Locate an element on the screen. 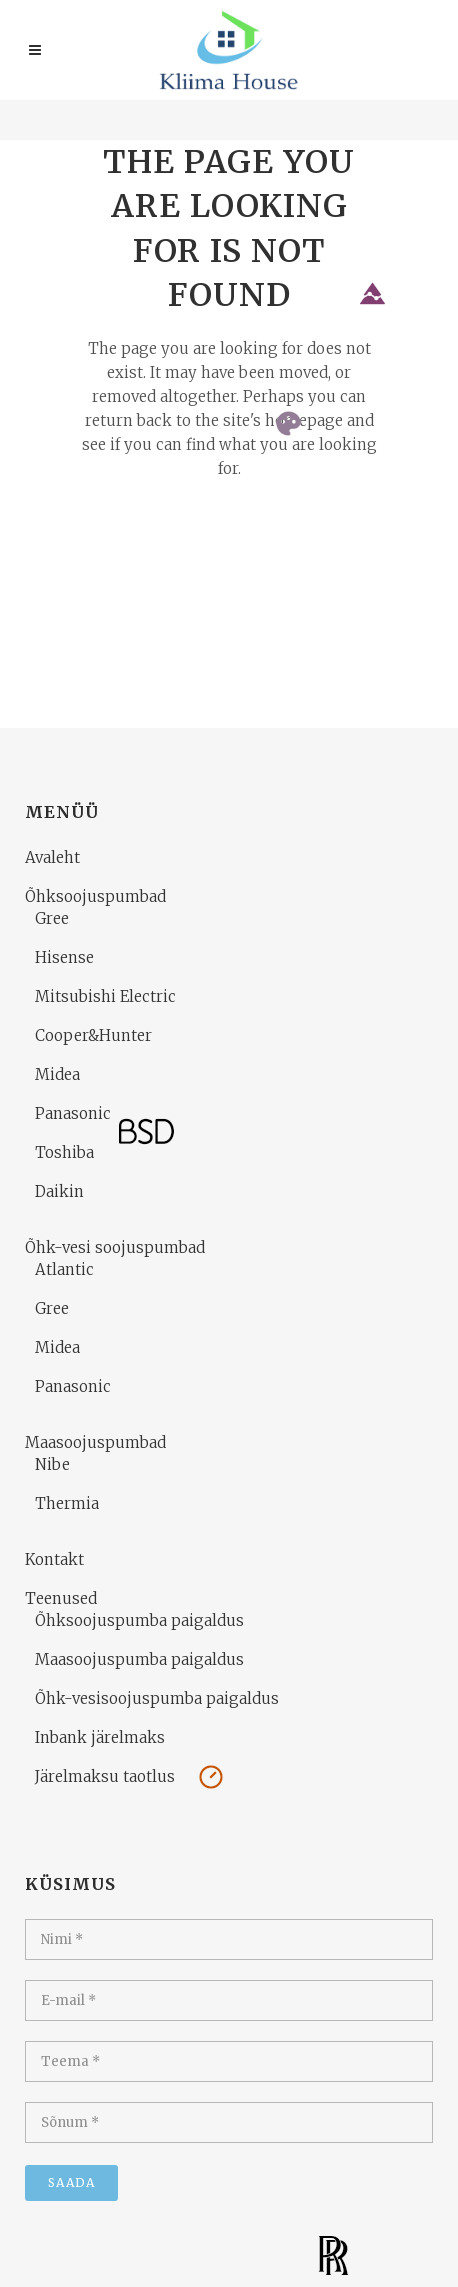 The height and width of the screenshot is (2287, 458). BSD operating system logo is located at coordinates (146, 1131).